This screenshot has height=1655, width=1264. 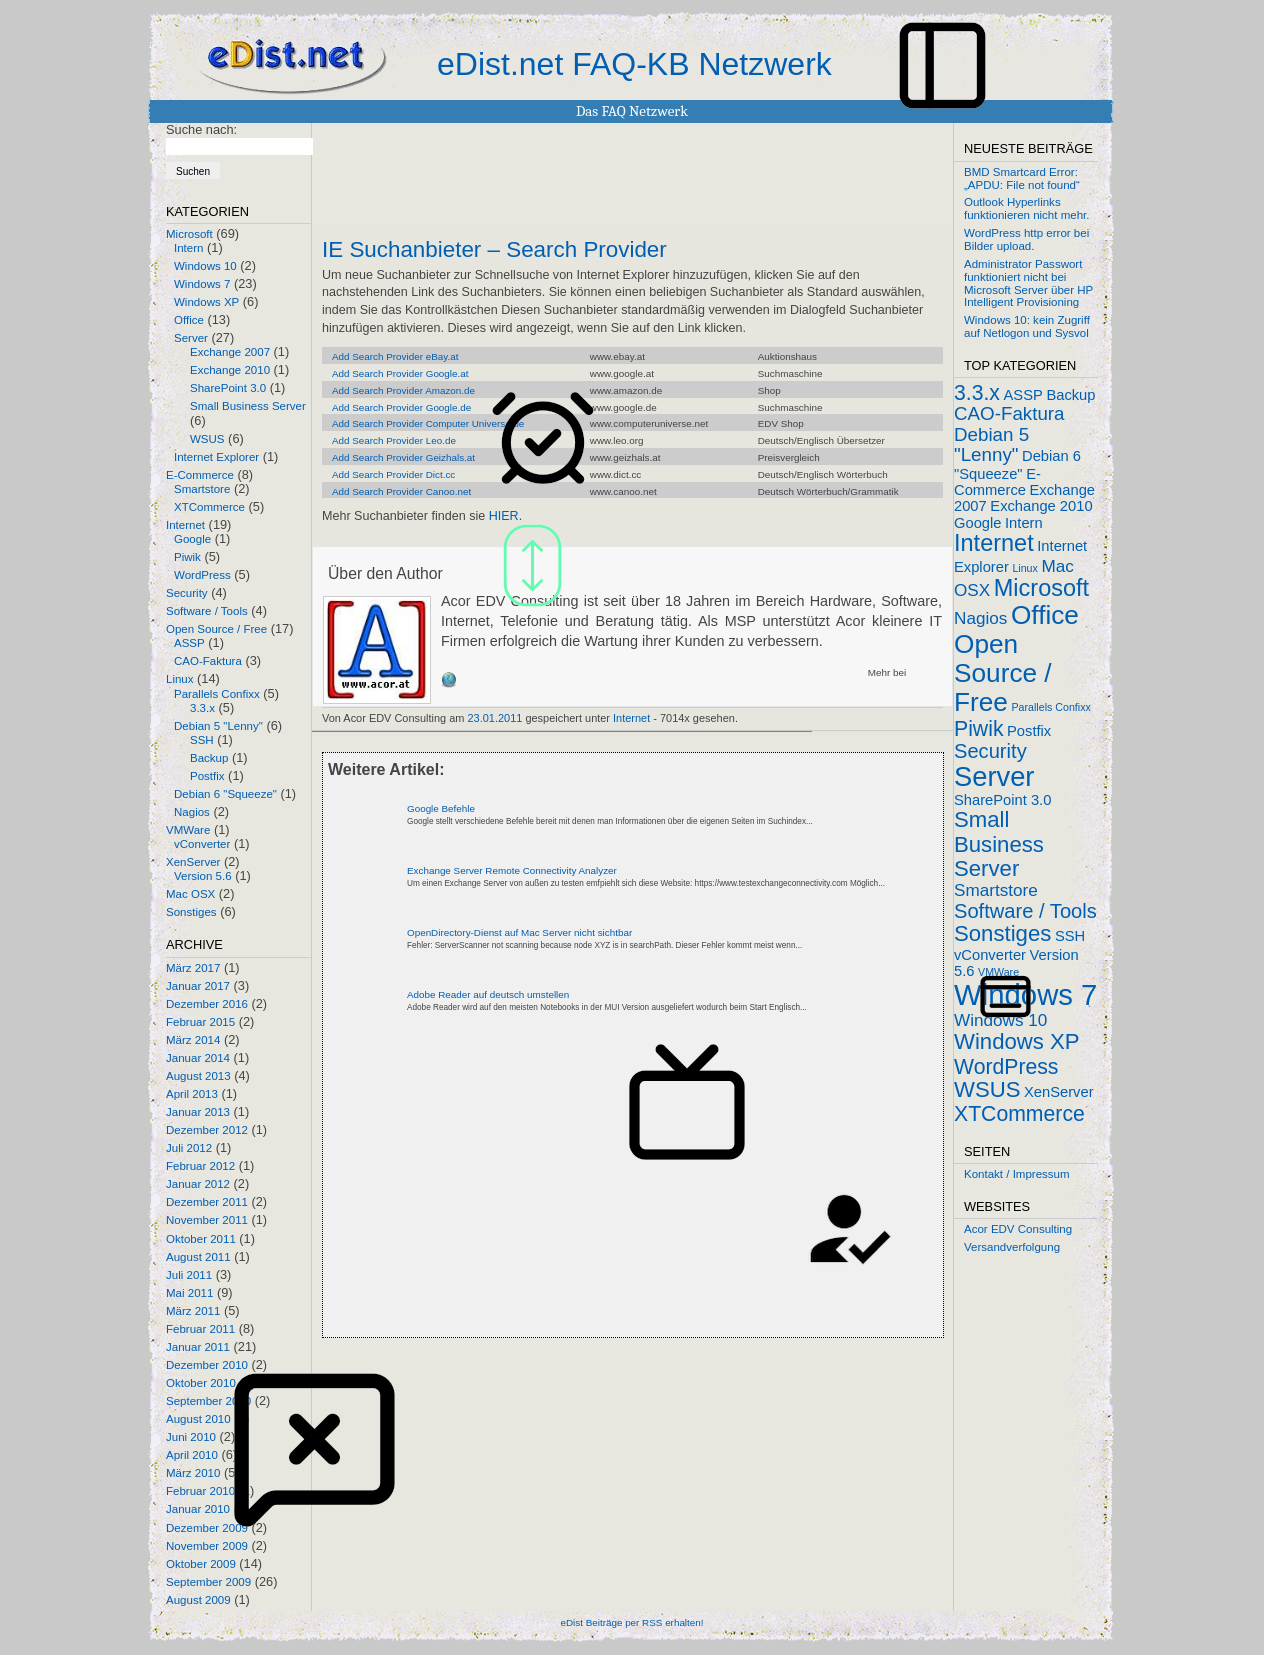 What do you see at coordinates (532, 565) in the screenshot?
I see `scroll up or down on the page` at bounding box center [532, 565].